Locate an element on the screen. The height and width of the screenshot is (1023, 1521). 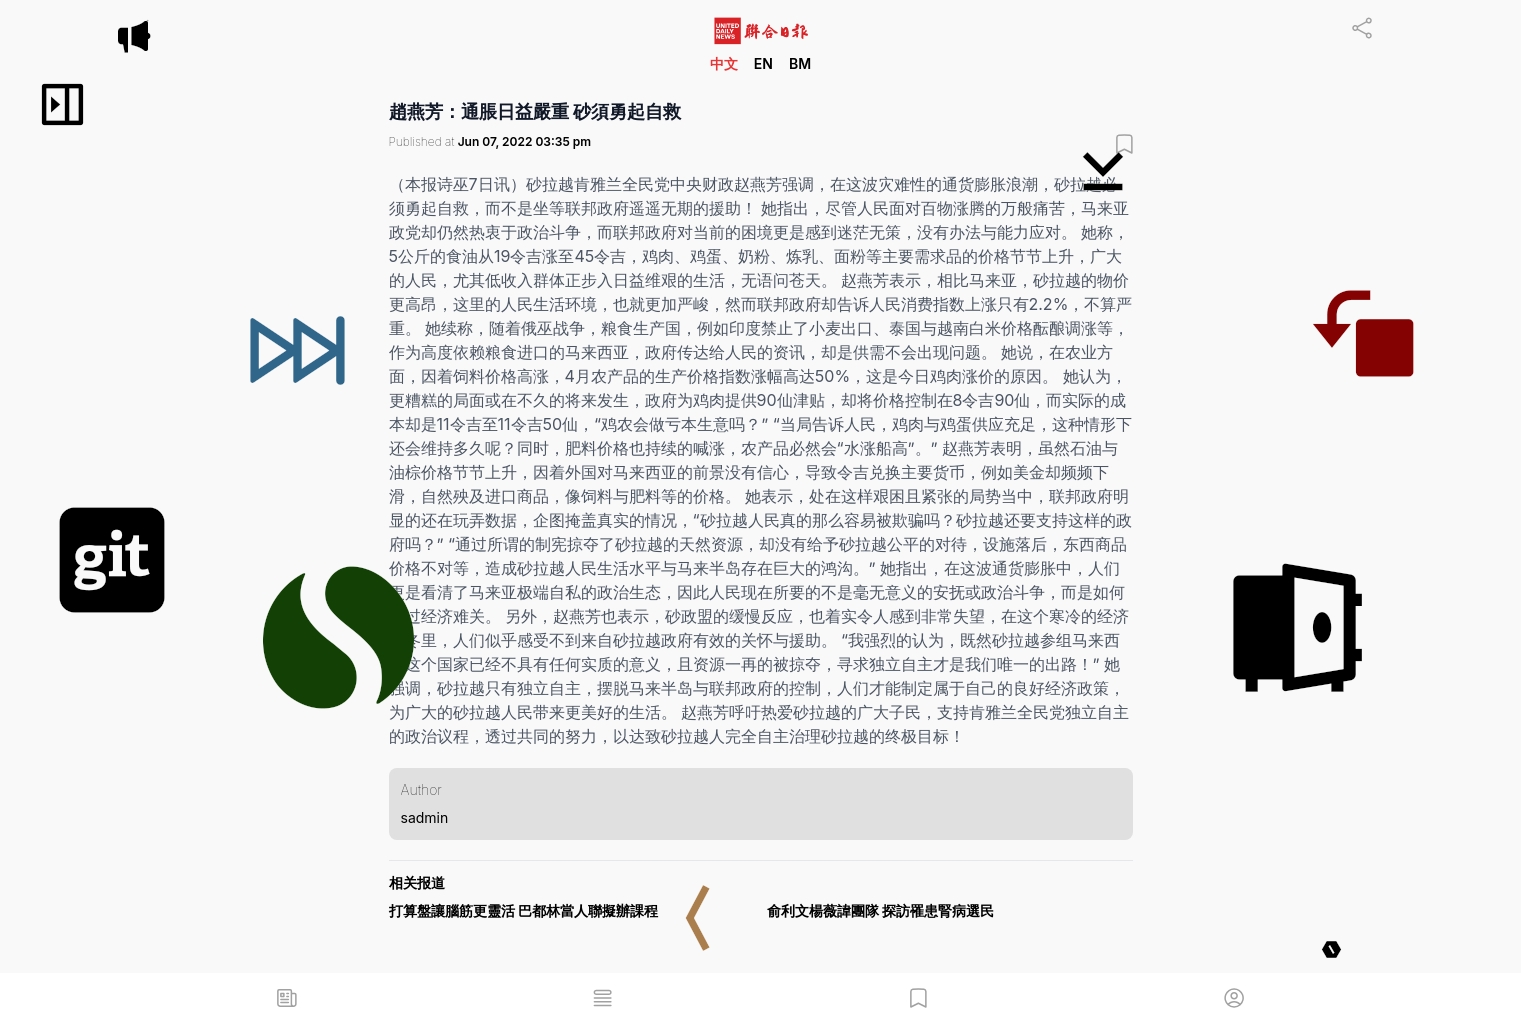
open system settings is located at coordinates (1331, 949).